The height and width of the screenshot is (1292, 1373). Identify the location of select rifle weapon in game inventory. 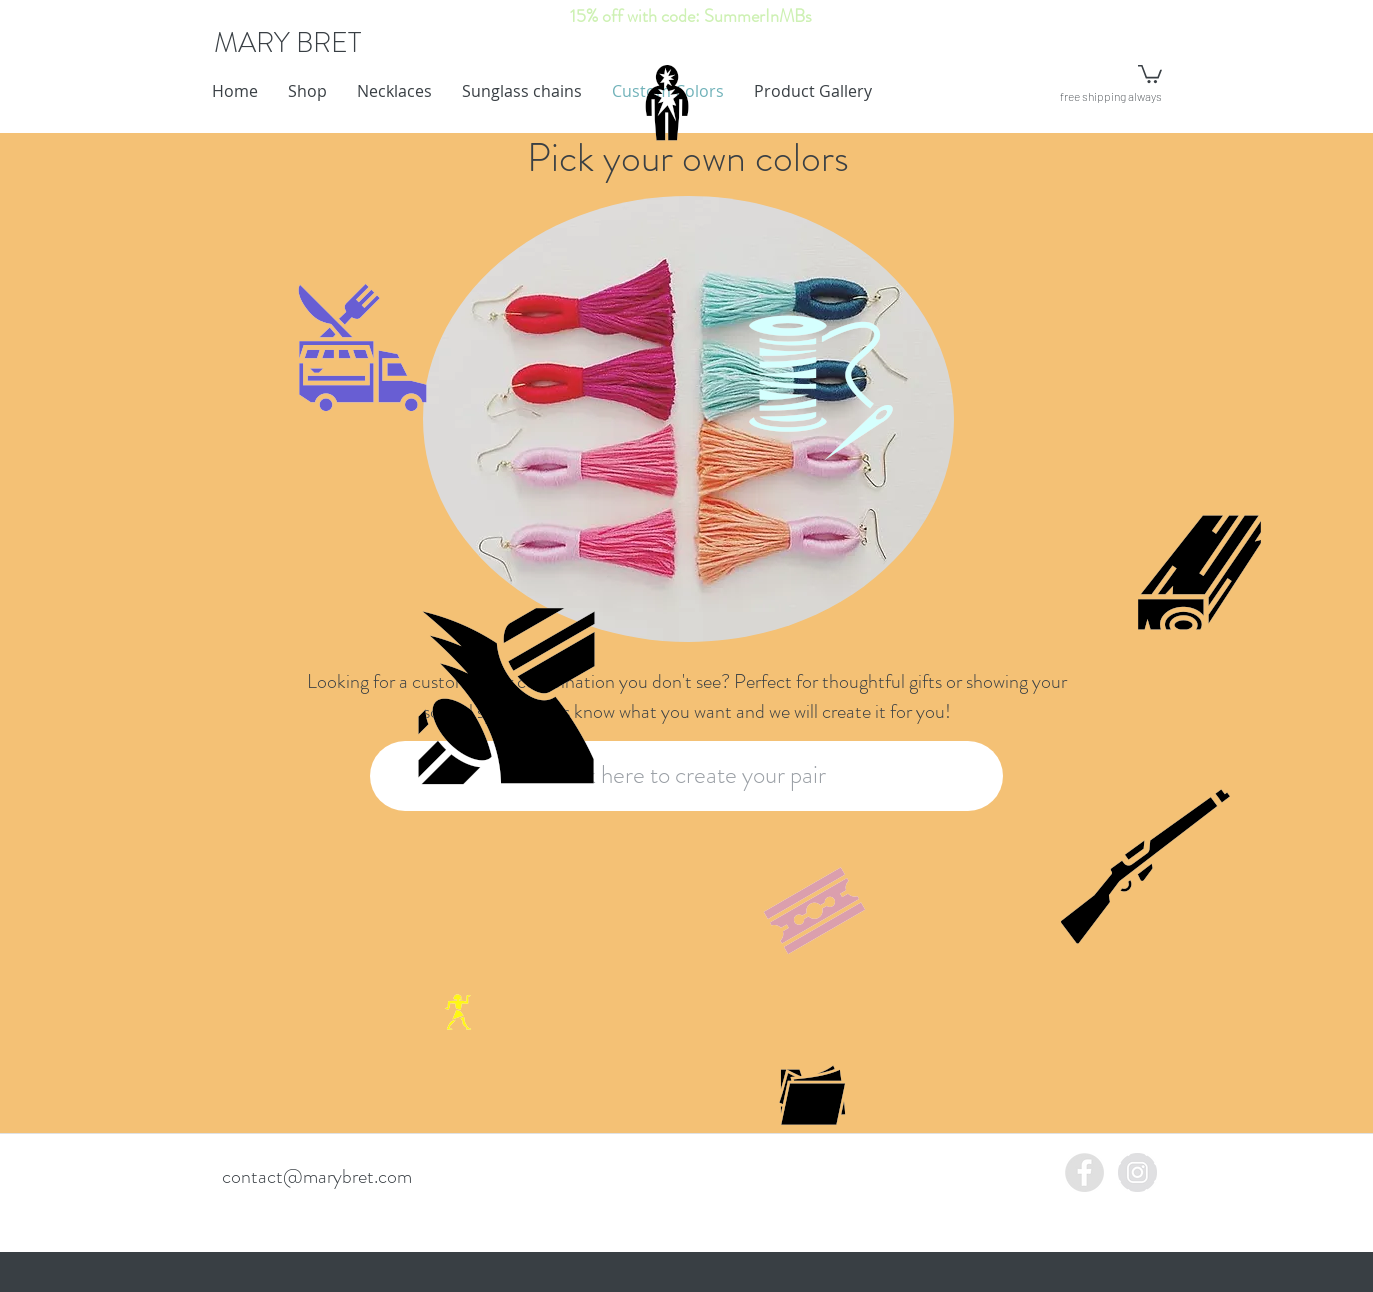
(1145, 866).